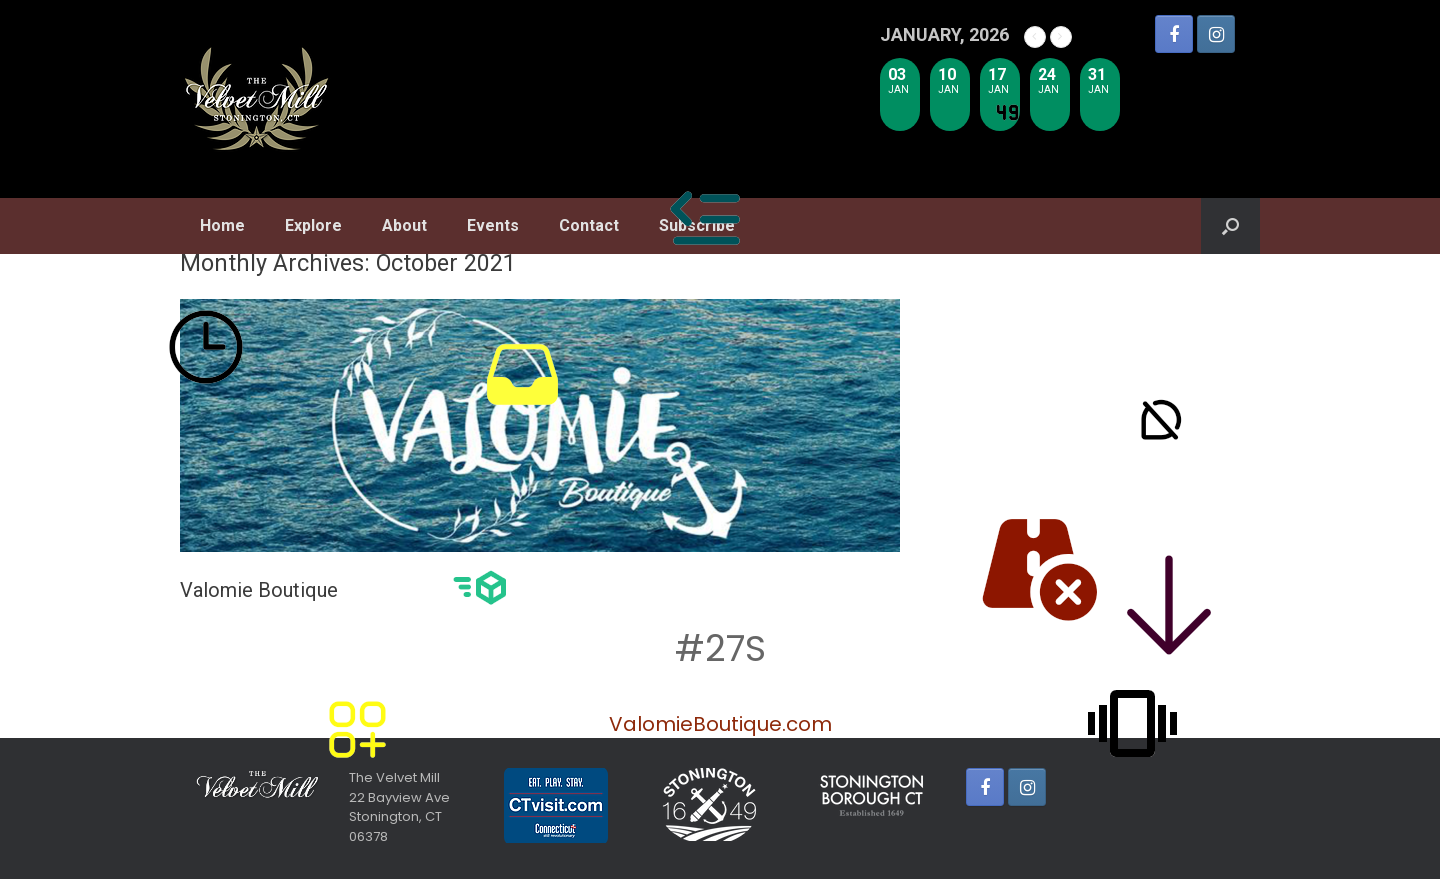  What do you see at coordinates (481, 587) in the screenshot?
I see `send or ship a package` at bounding box center [481, 587].